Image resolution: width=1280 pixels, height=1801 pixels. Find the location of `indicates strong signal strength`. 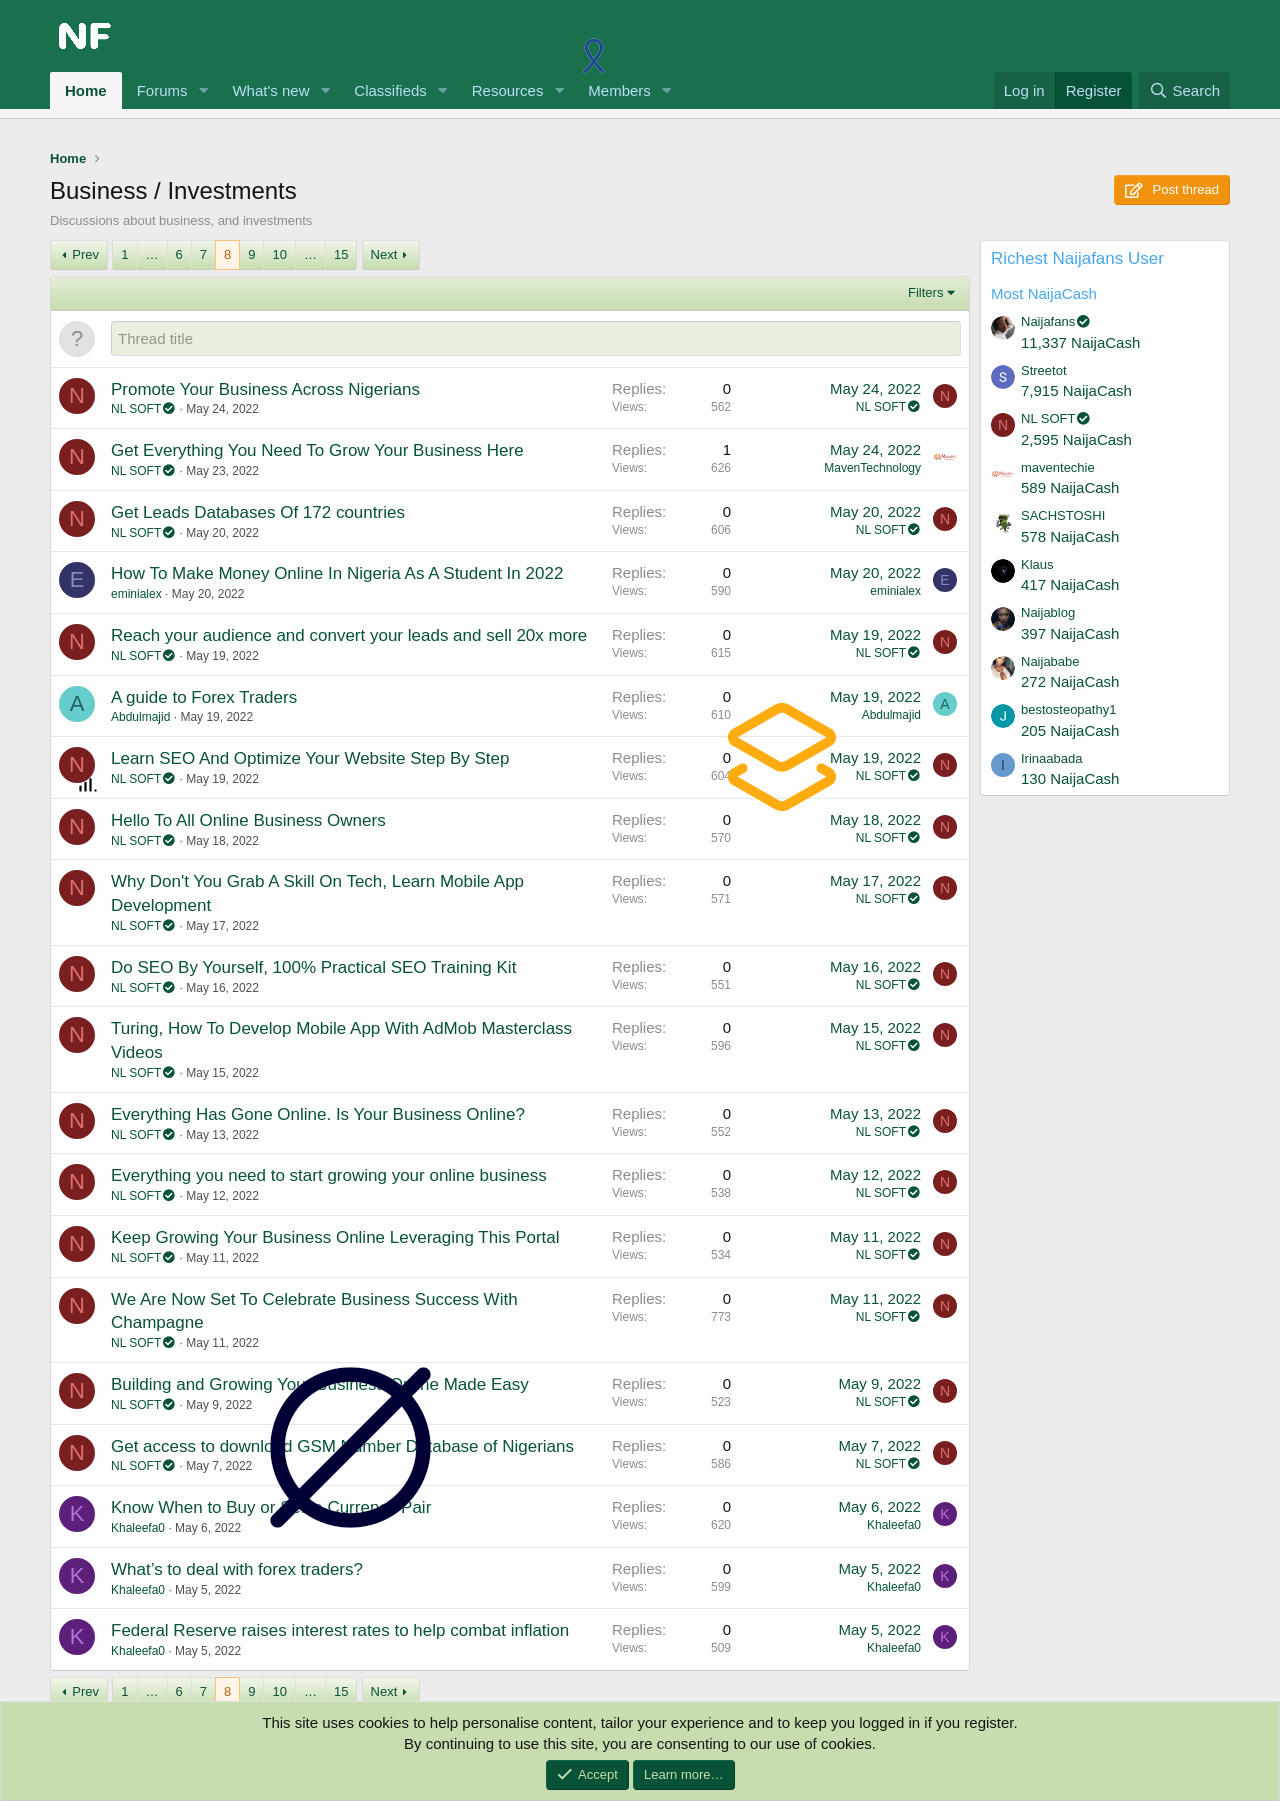

indicates strong signal strength is located at coordinates (88, 783).